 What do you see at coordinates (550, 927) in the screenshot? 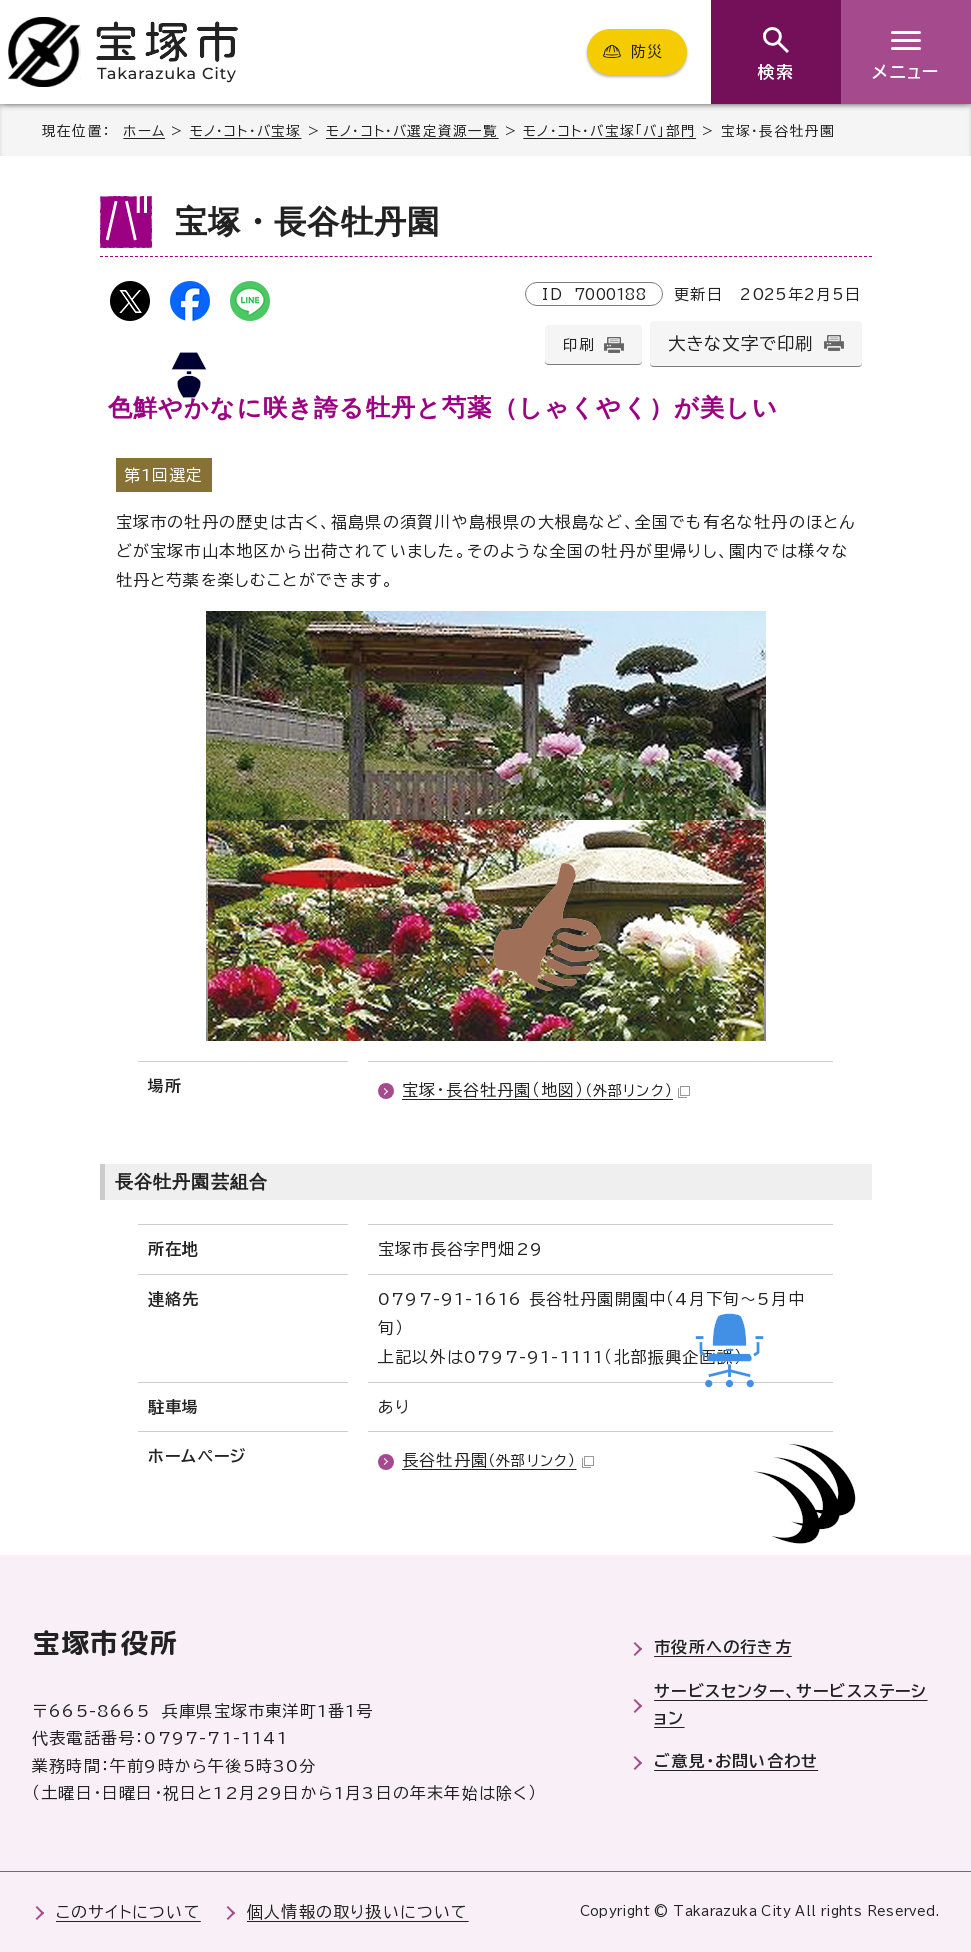
I see `like or upvote content` at bounding box center [550, 927].